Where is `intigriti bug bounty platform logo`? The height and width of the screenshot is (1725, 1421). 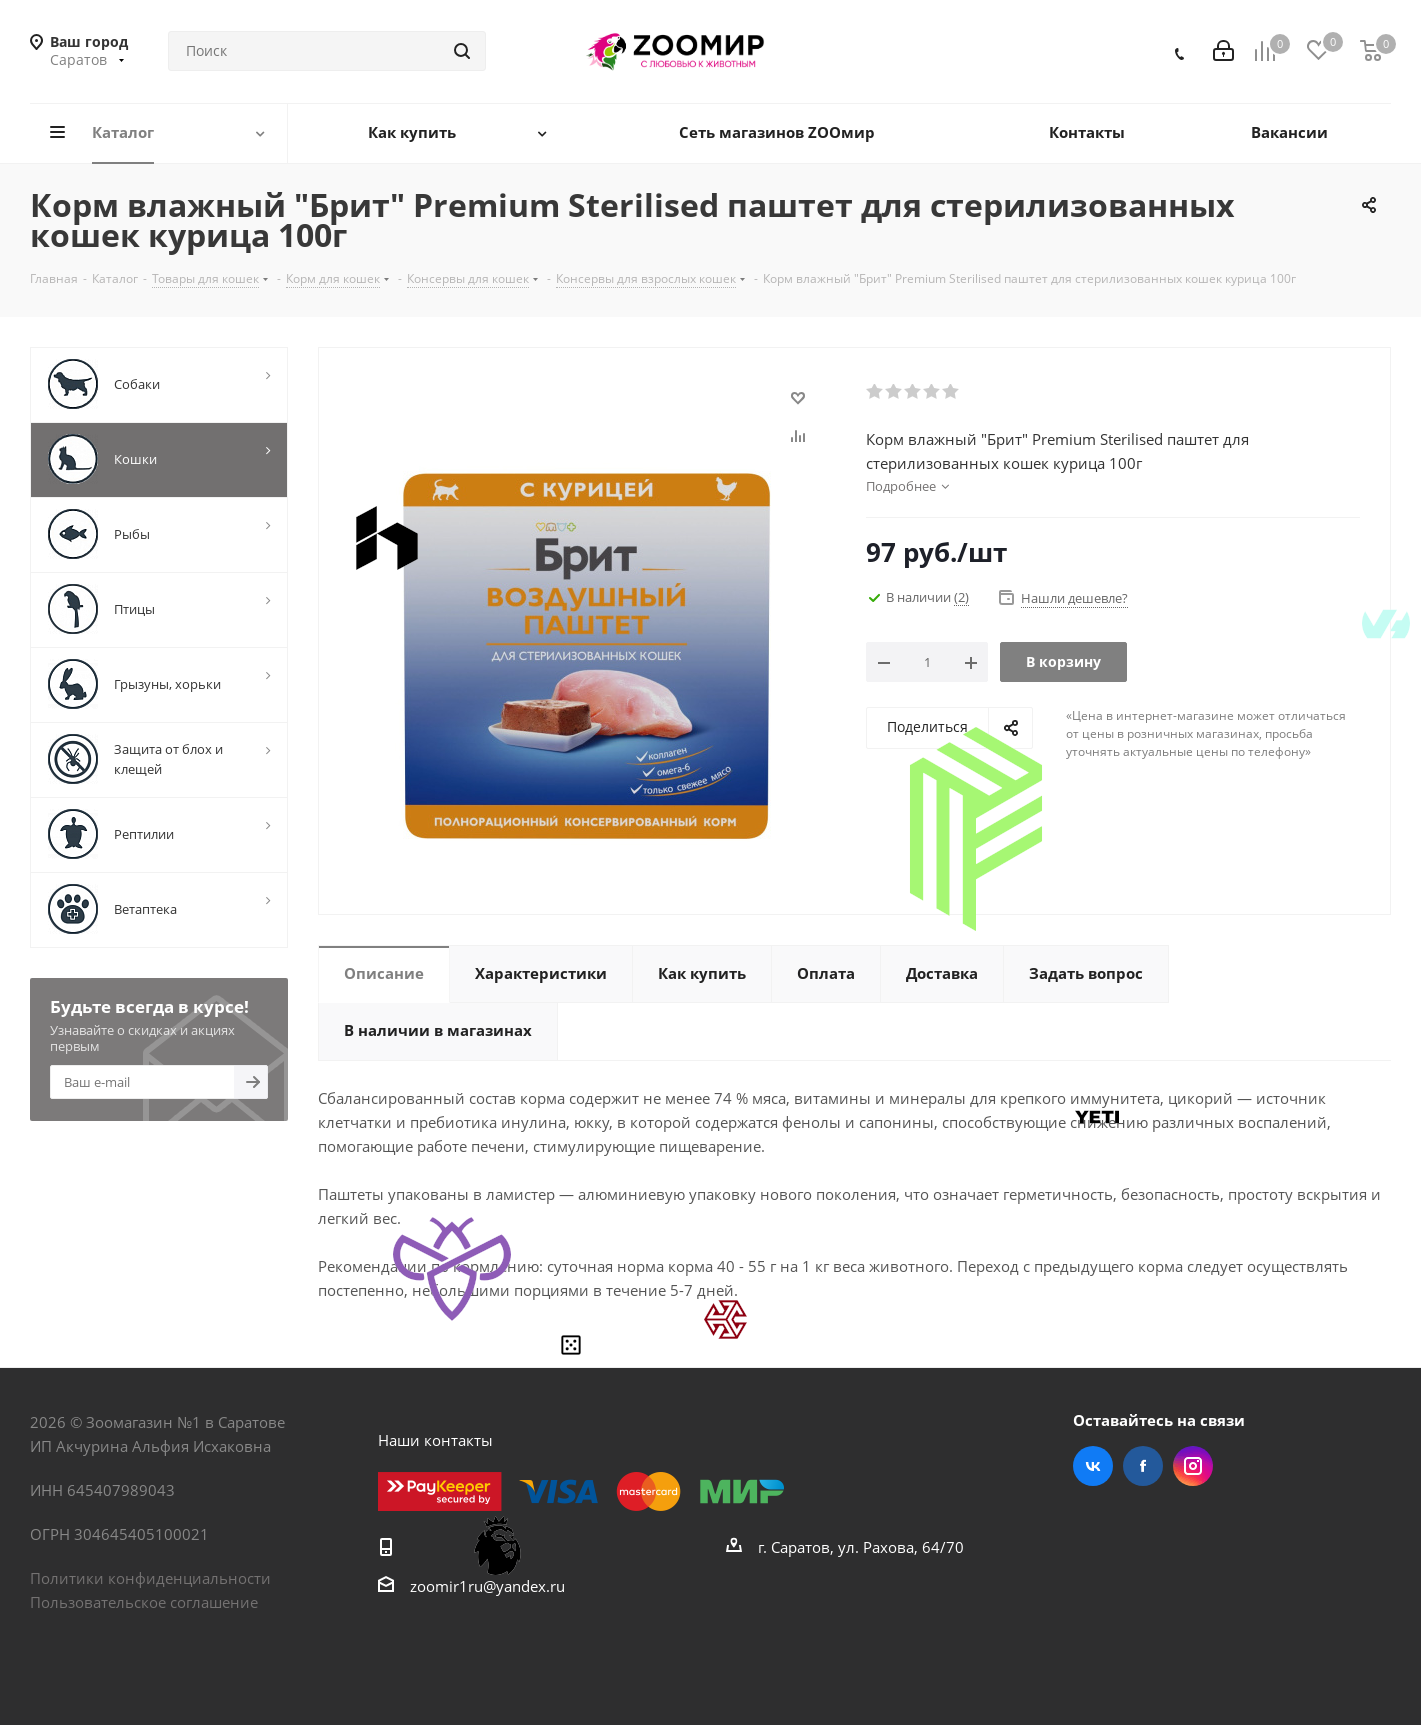
intigriti bug bounty platform logo is located at coordinates (452, 1269).